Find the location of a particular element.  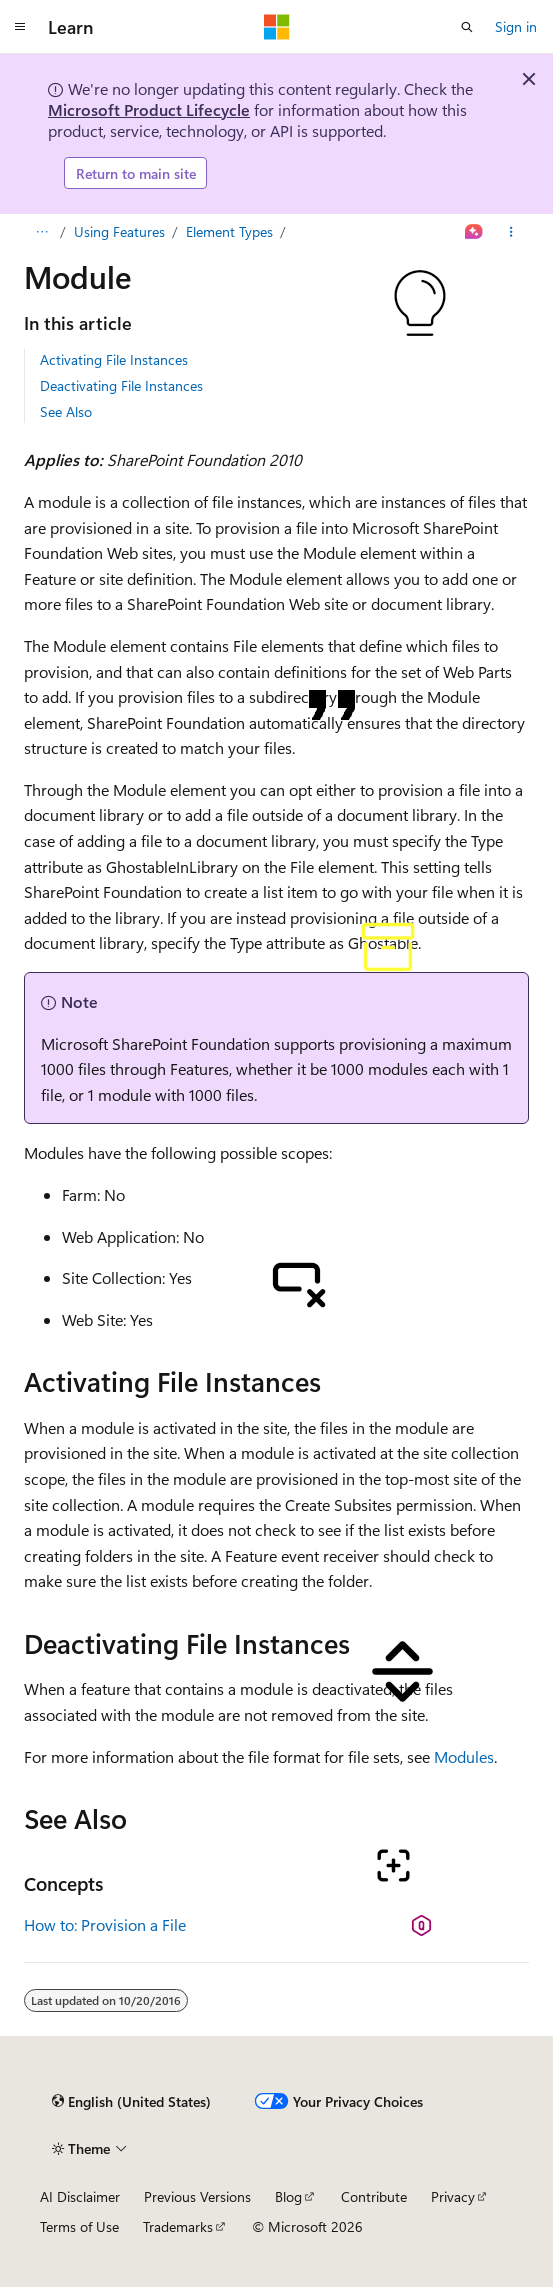

clear input field is located at coordinates (296, 1278).